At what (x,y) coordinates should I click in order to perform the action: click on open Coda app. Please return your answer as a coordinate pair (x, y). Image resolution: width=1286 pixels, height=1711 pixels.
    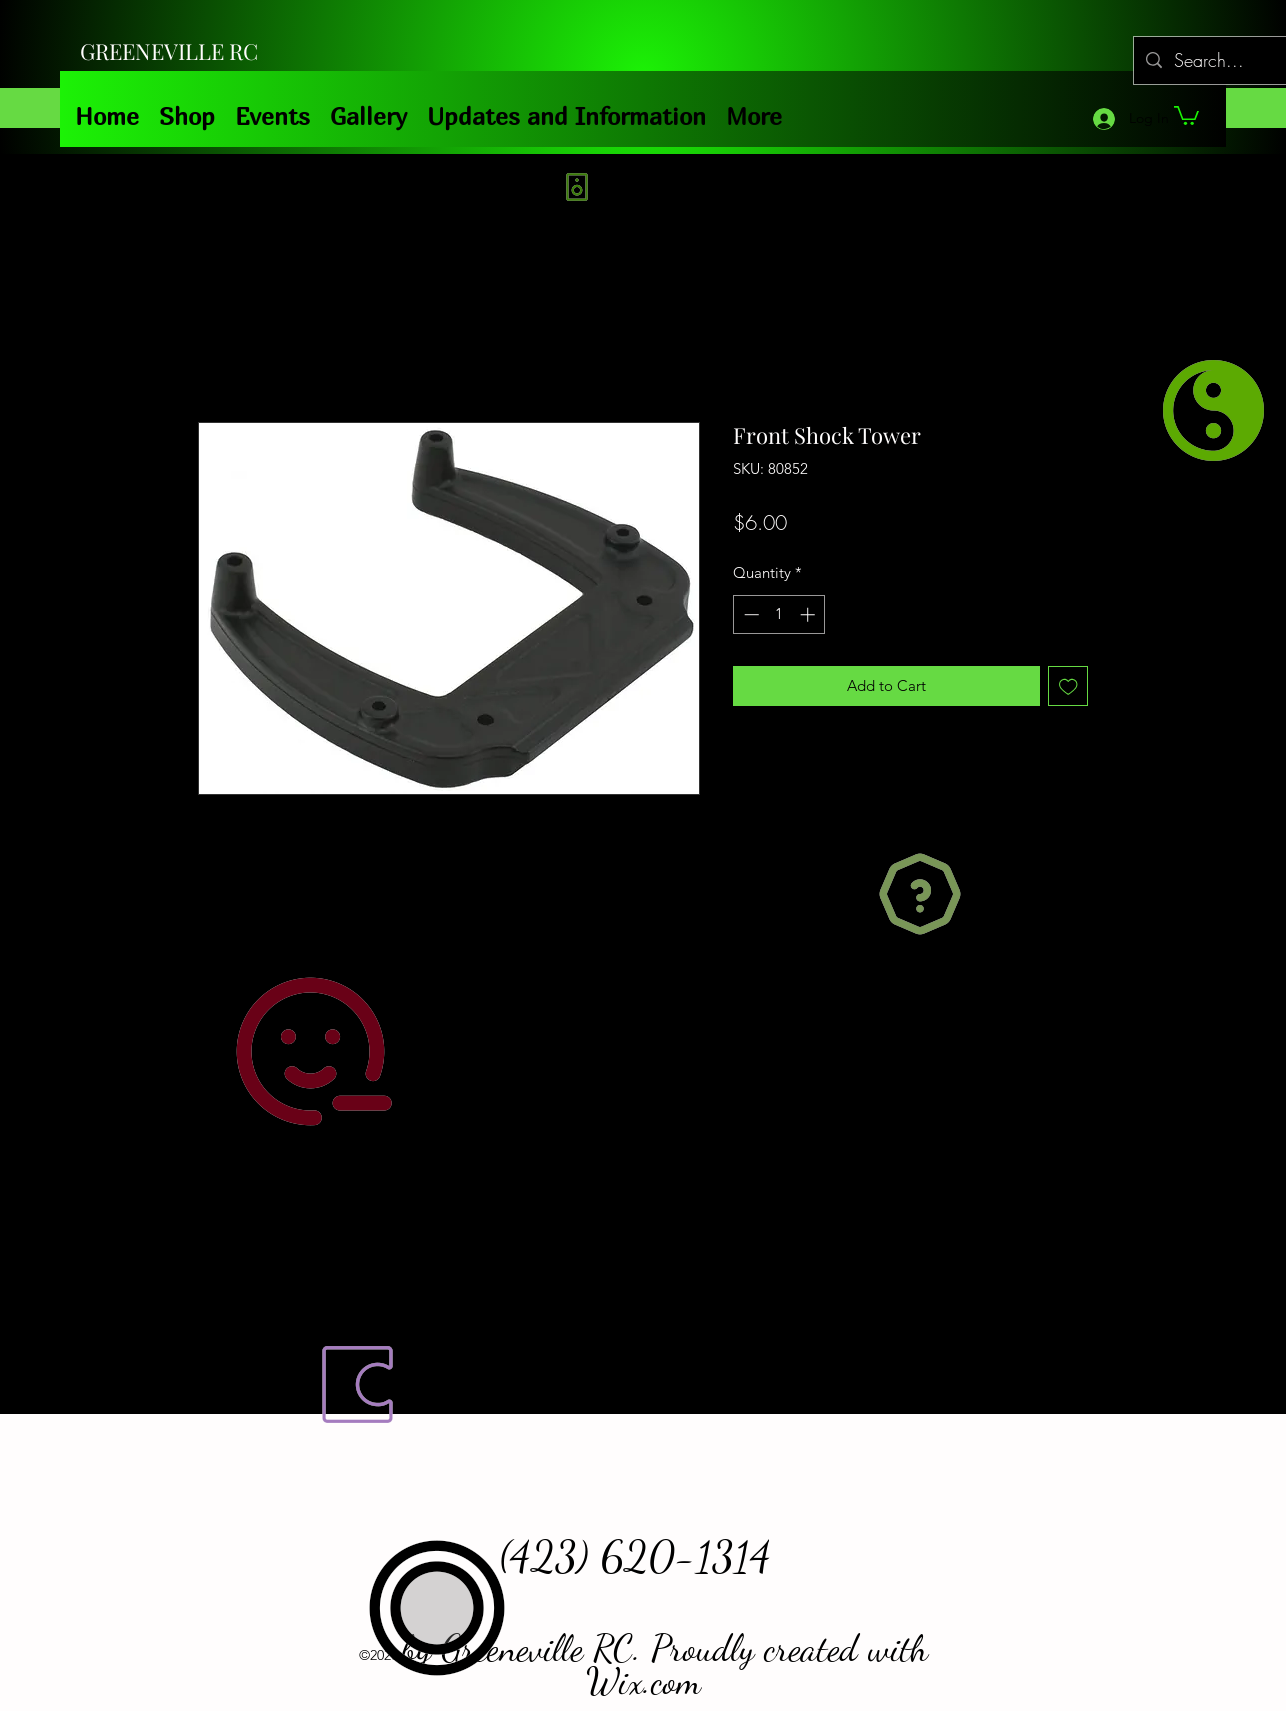
    Looking at the image, I should click on (357, 1384).